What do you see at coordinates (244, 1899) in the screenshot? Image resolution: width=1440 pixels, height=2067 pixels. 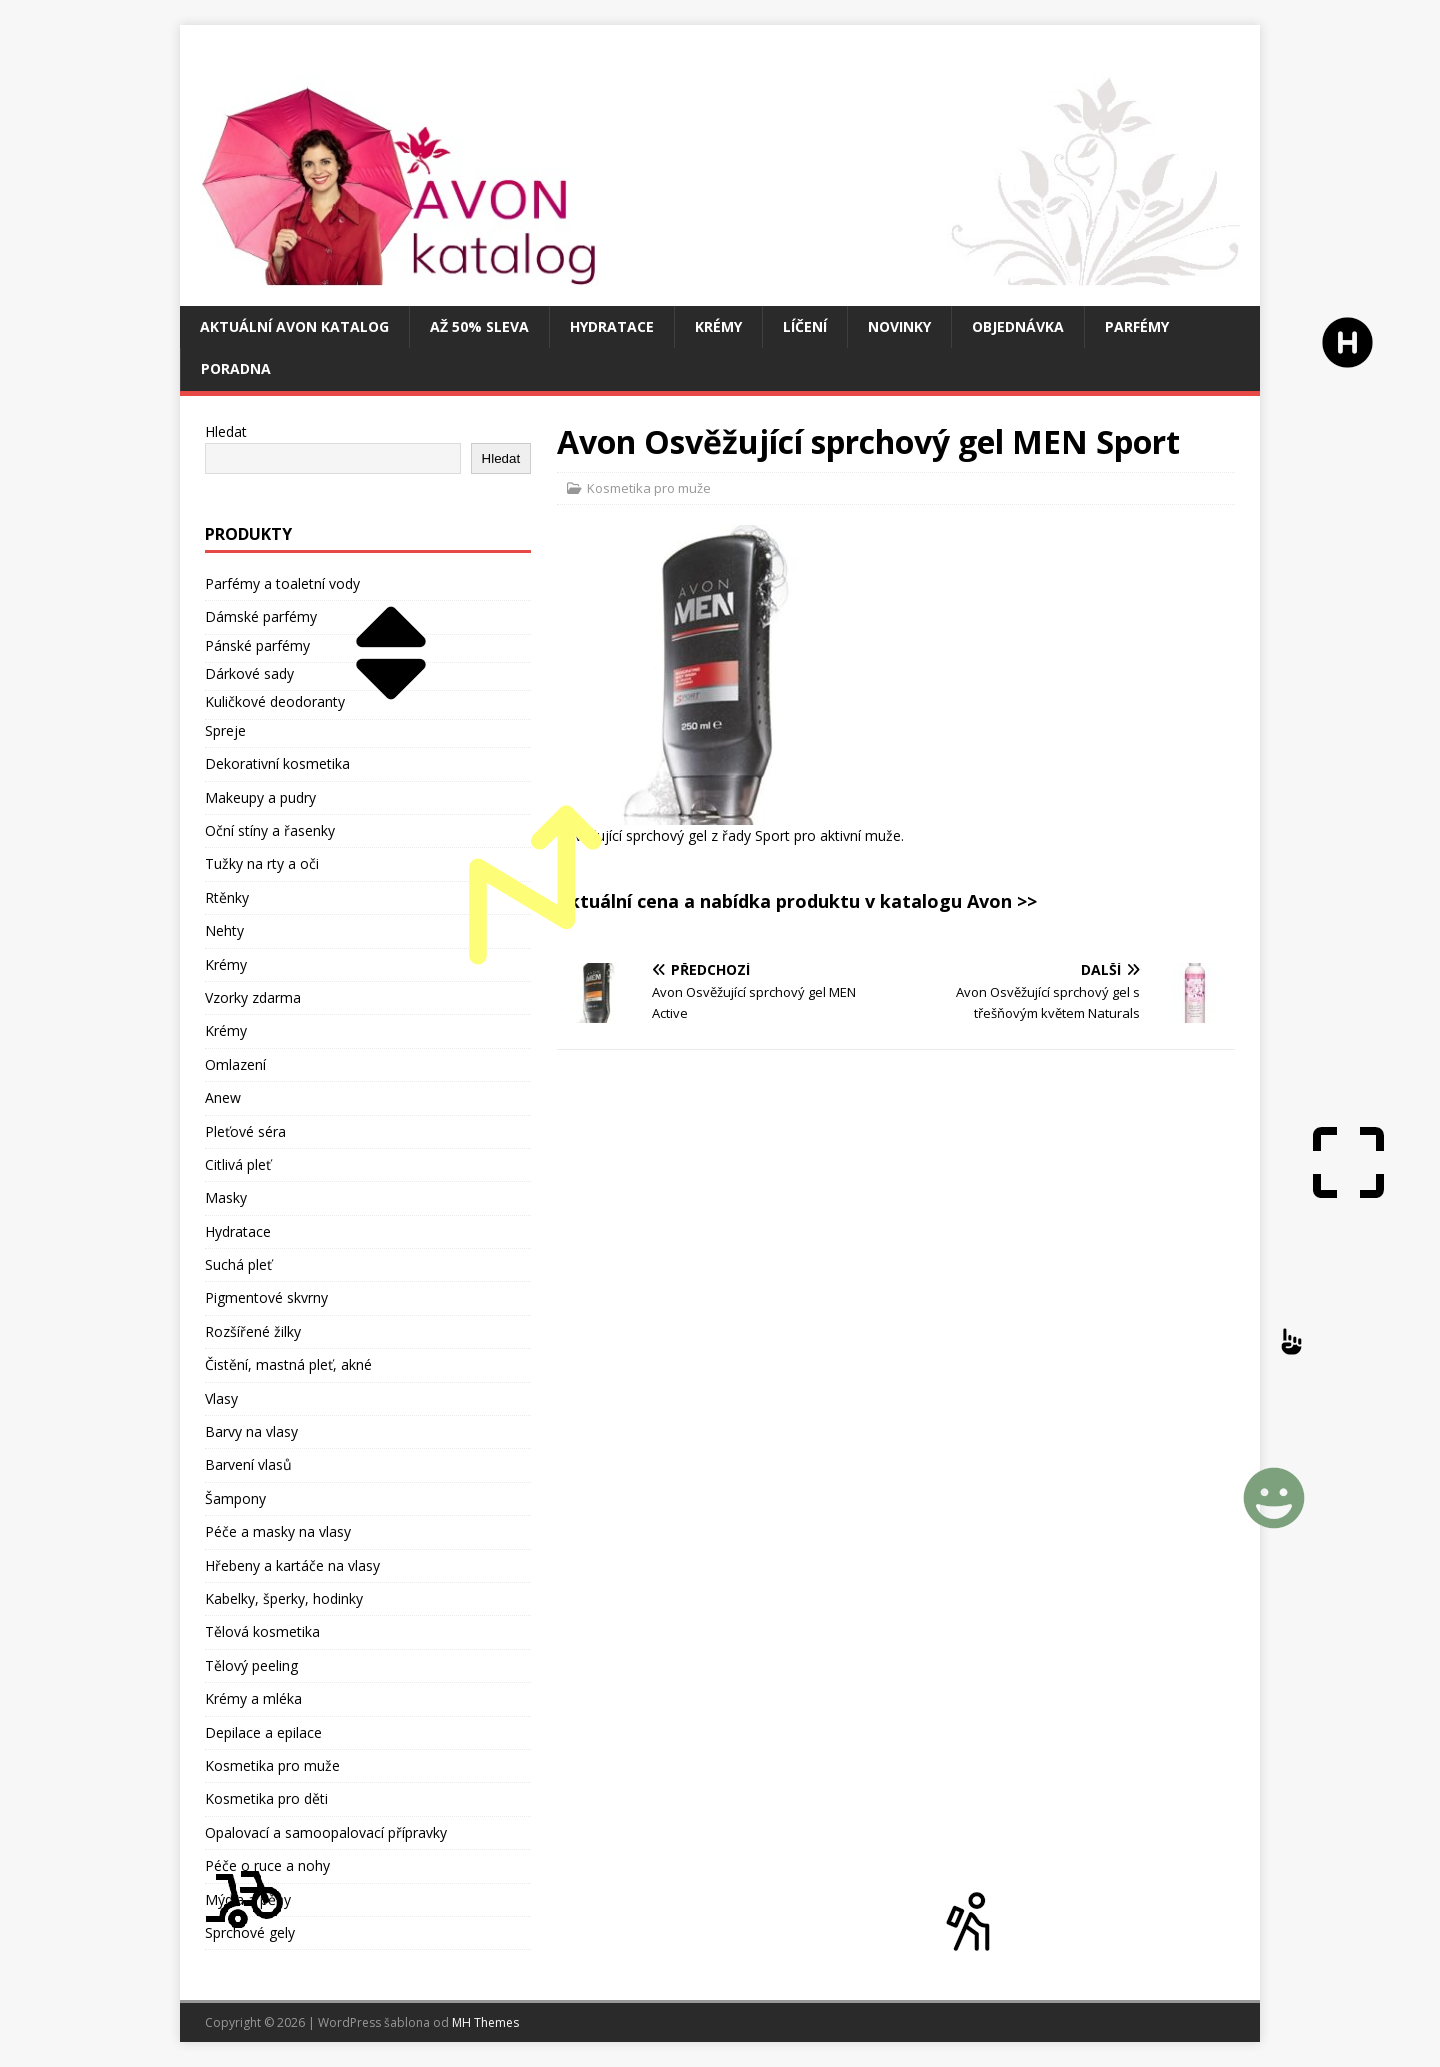 I see `view bike and scooter rental options` at bounding box center [244, 1899].